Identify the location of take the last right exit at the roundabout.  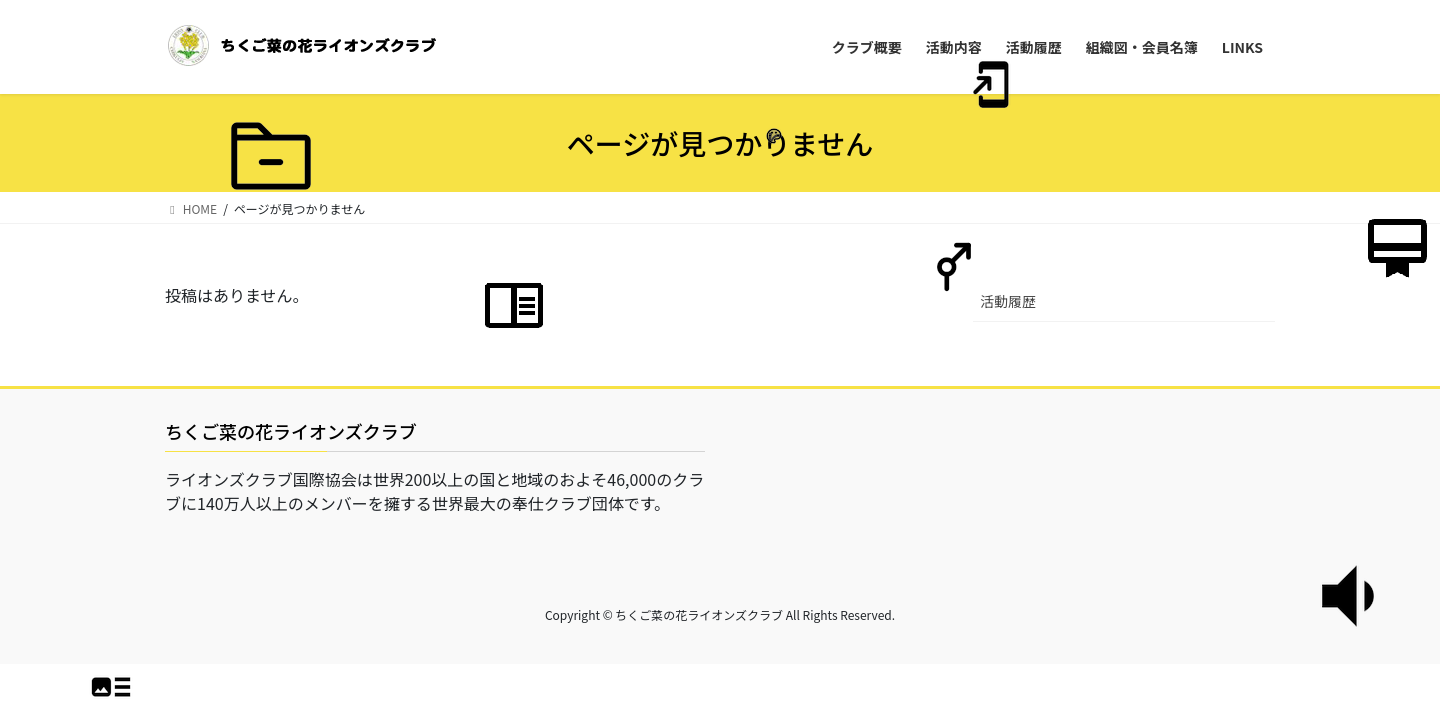
(954, 267).